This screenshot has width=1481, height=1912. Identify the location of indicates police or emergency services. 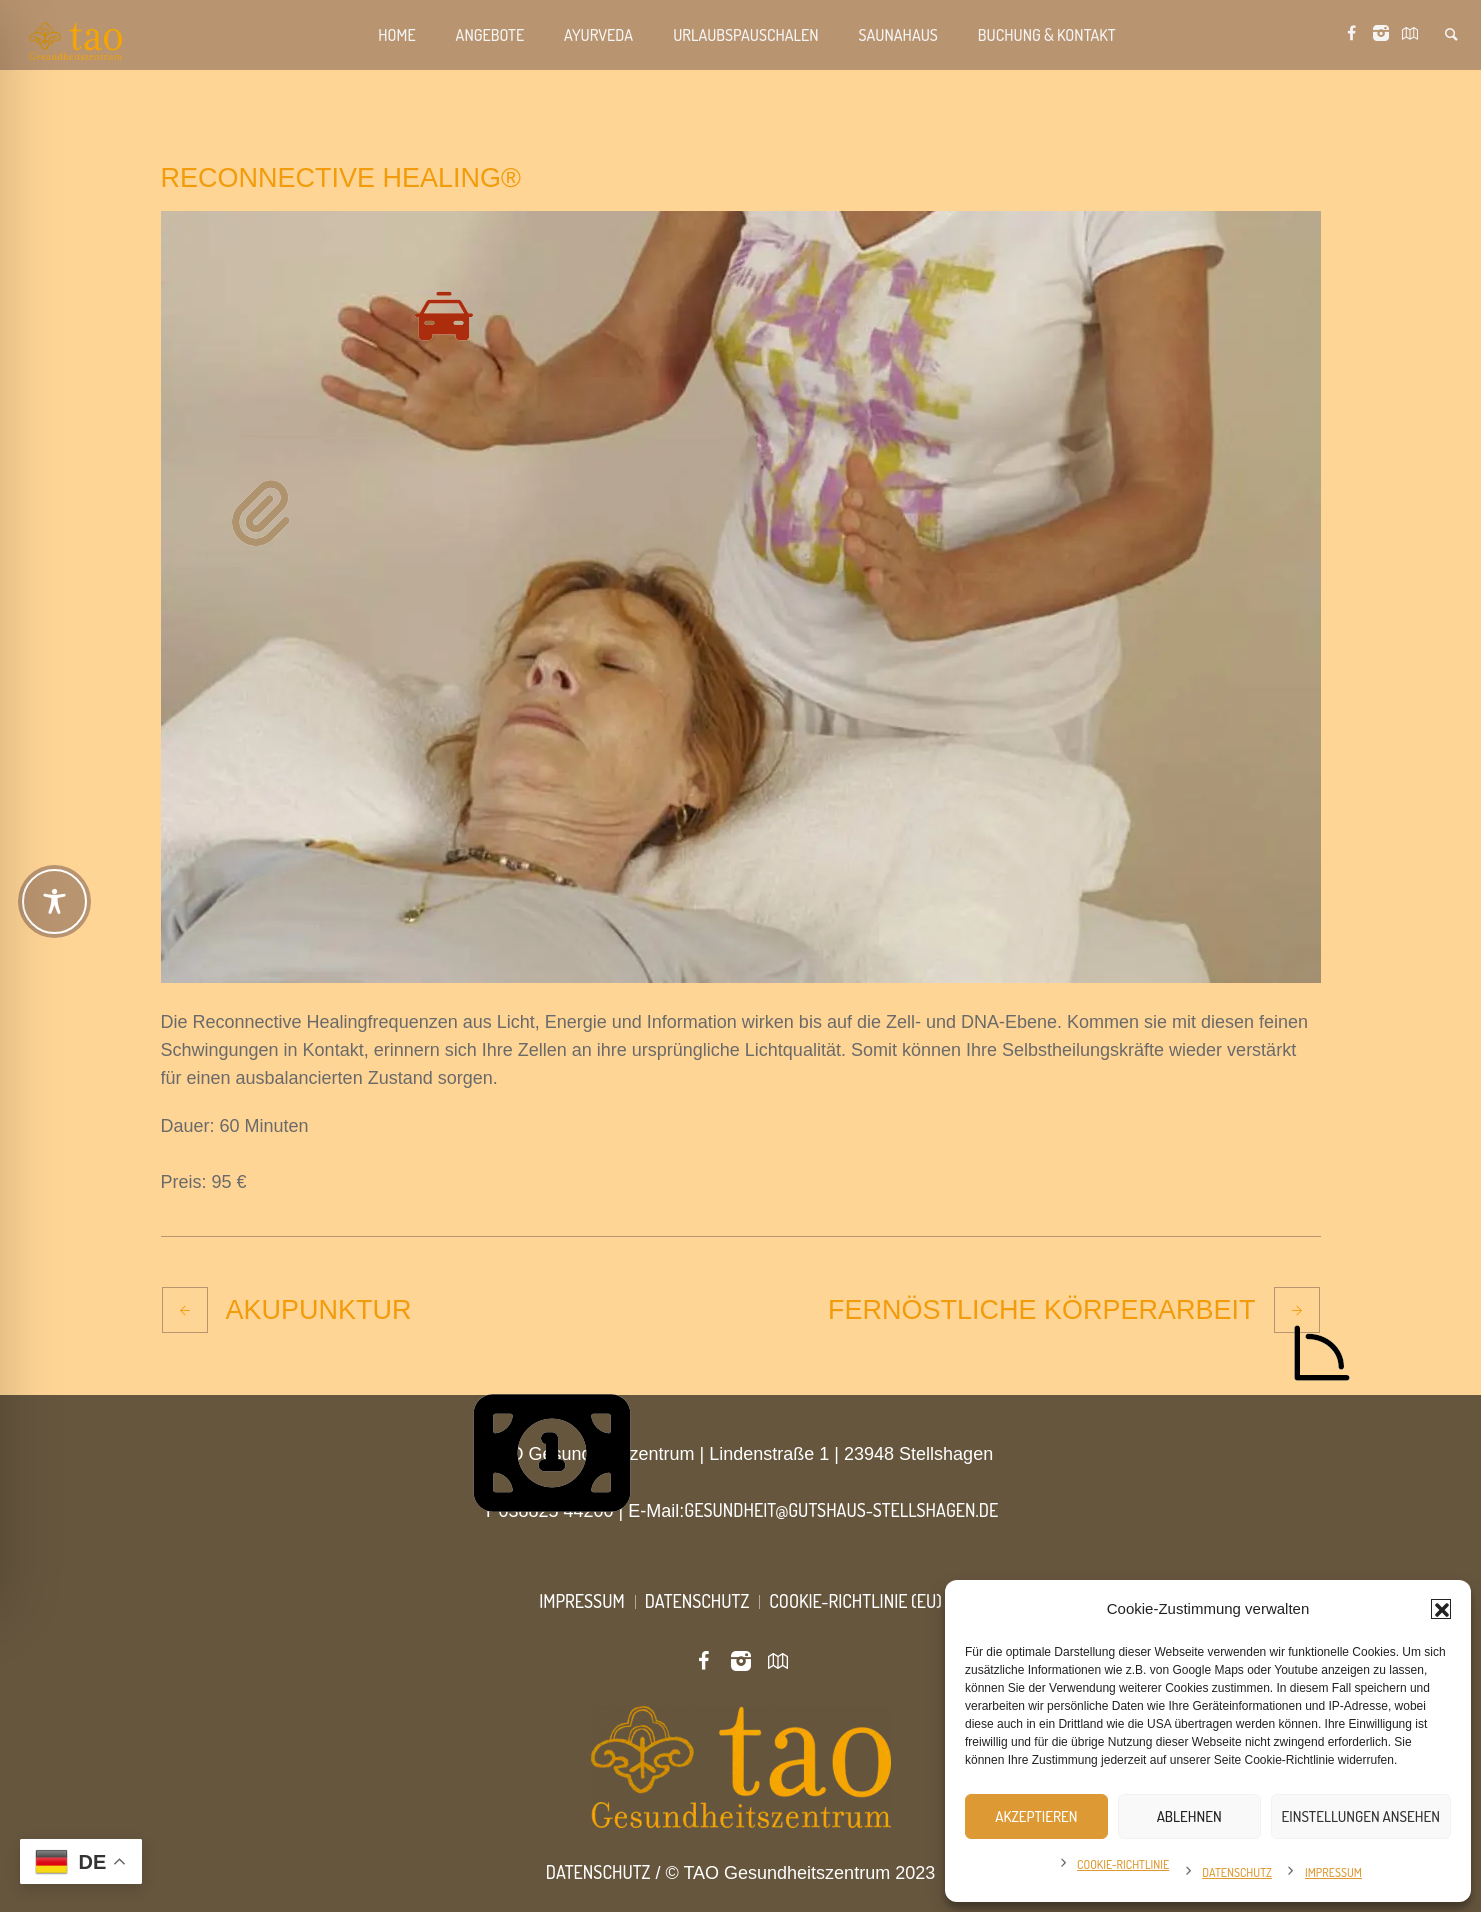
(444, 319).